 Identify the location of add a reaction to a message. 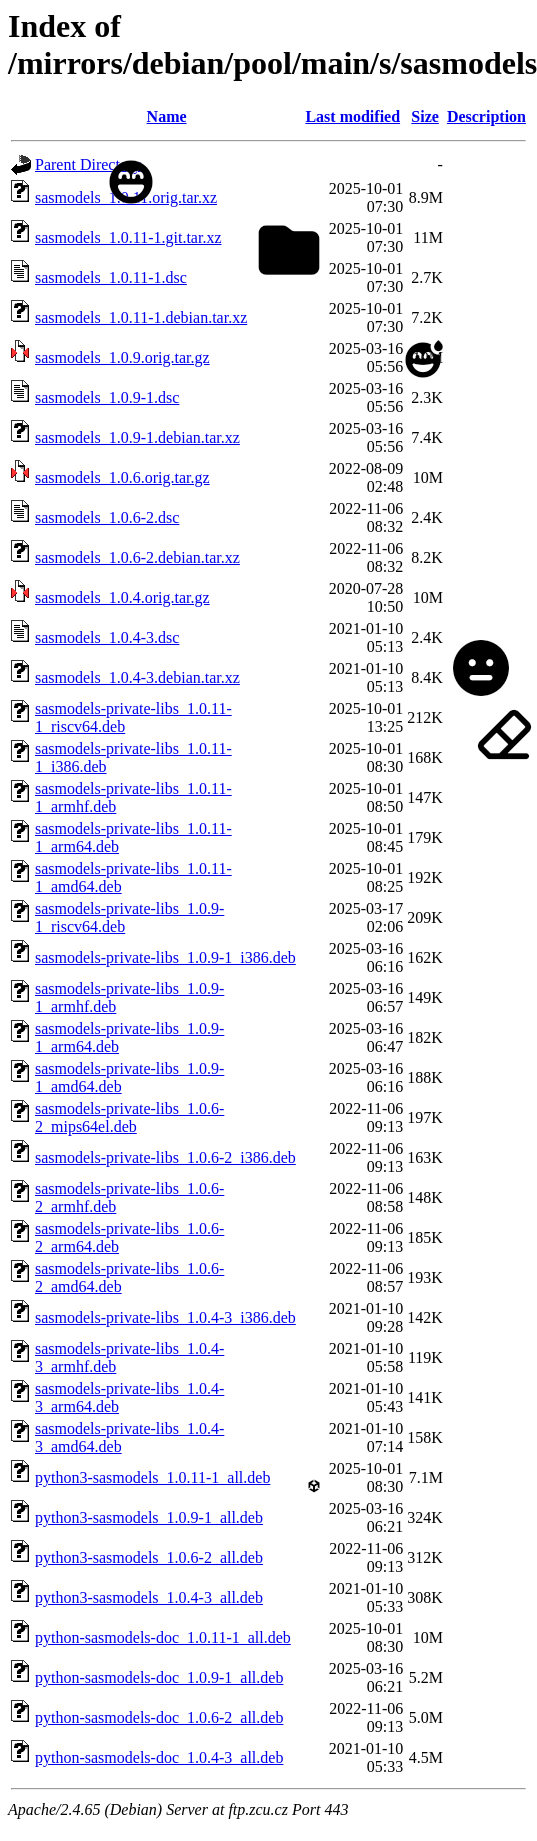
(131, 182).